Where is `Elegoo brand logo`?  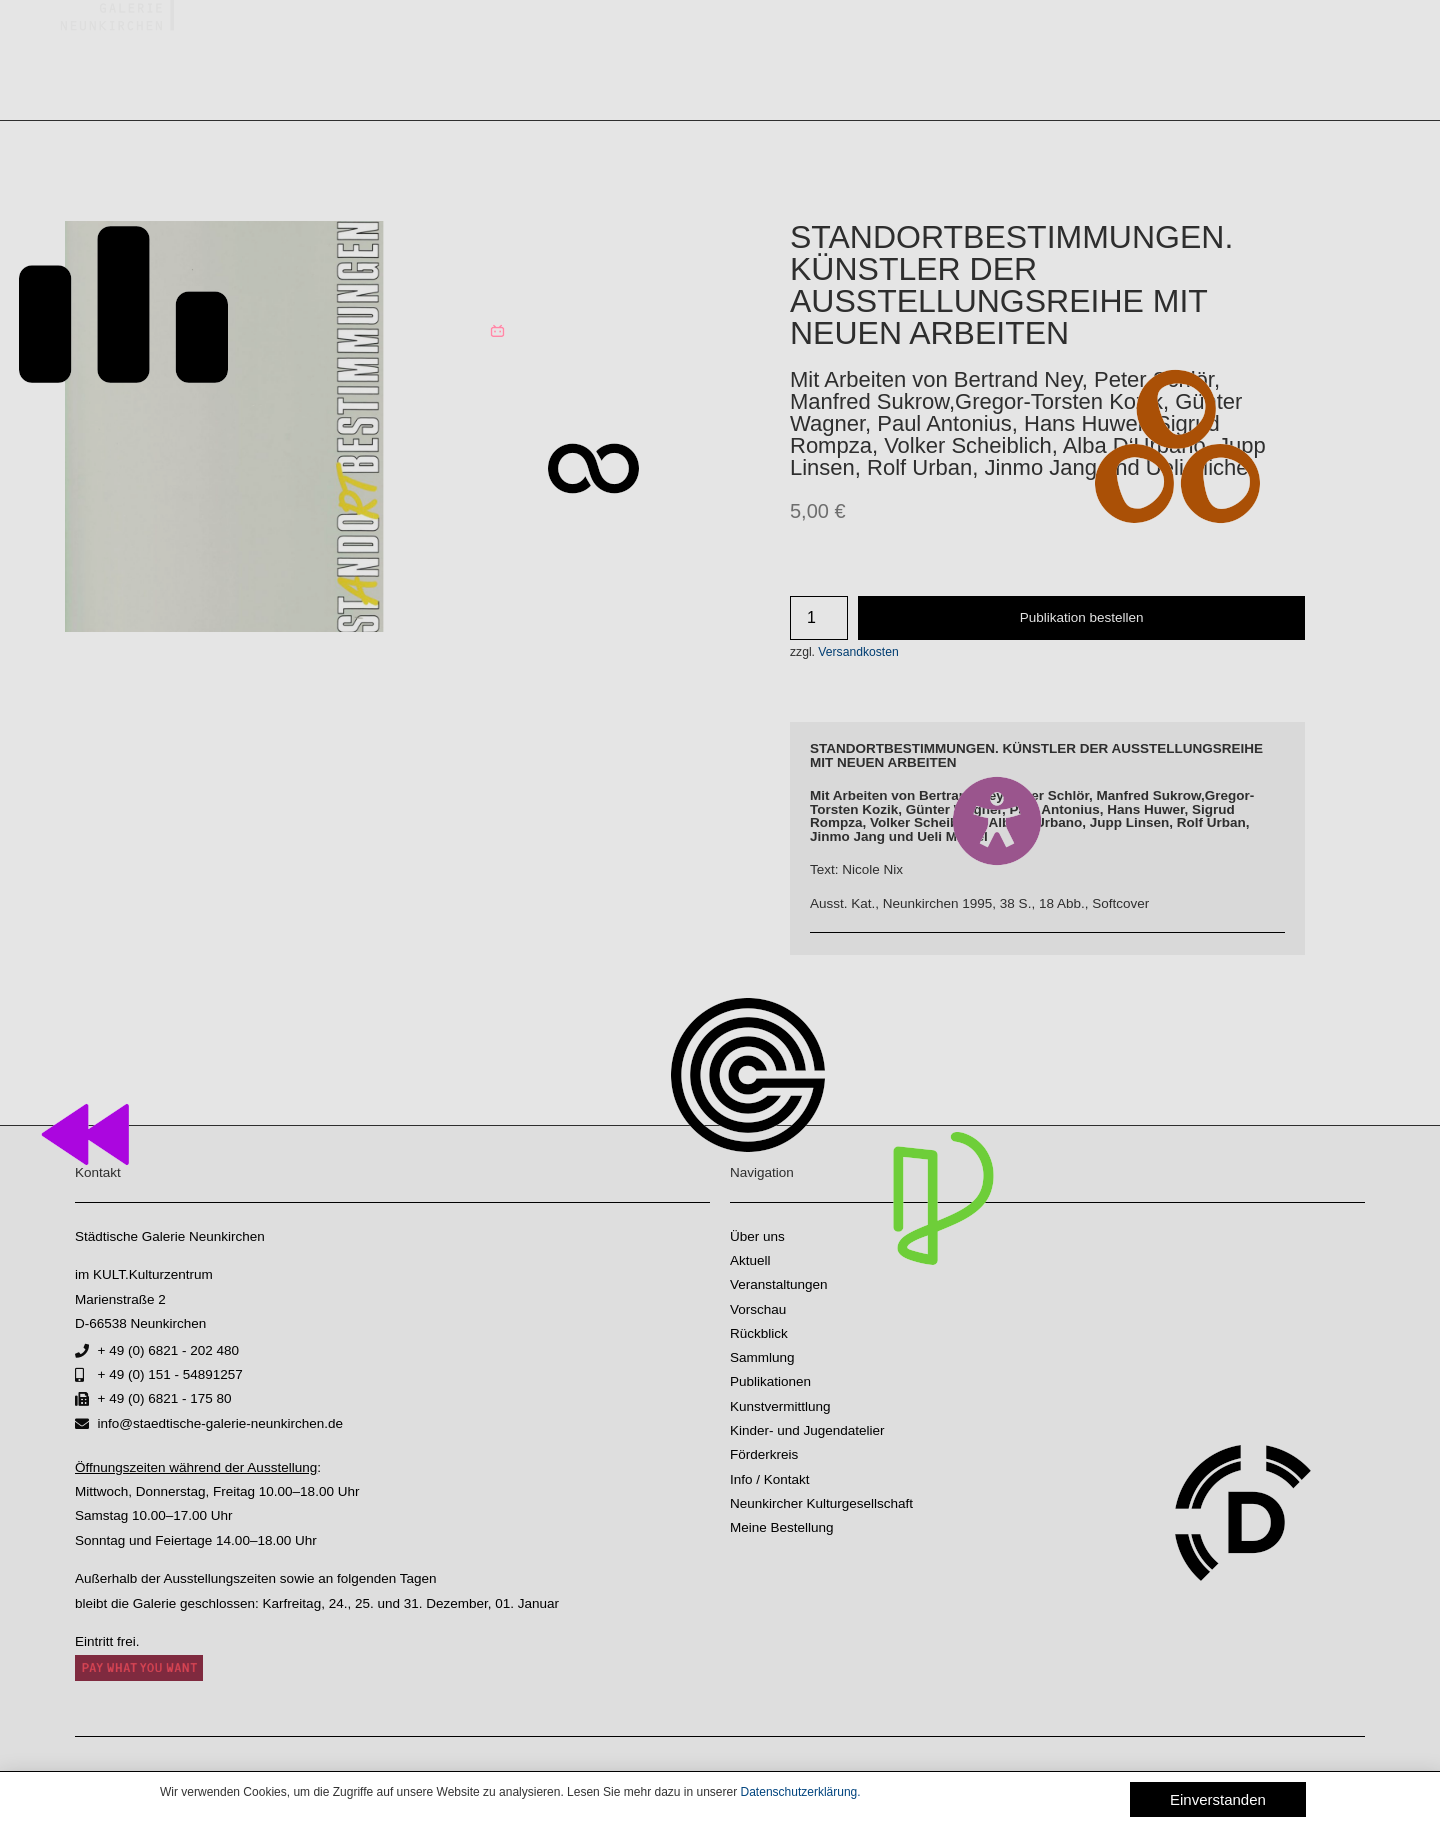 Elegoo brand logo is located at coordinates (593, 468).